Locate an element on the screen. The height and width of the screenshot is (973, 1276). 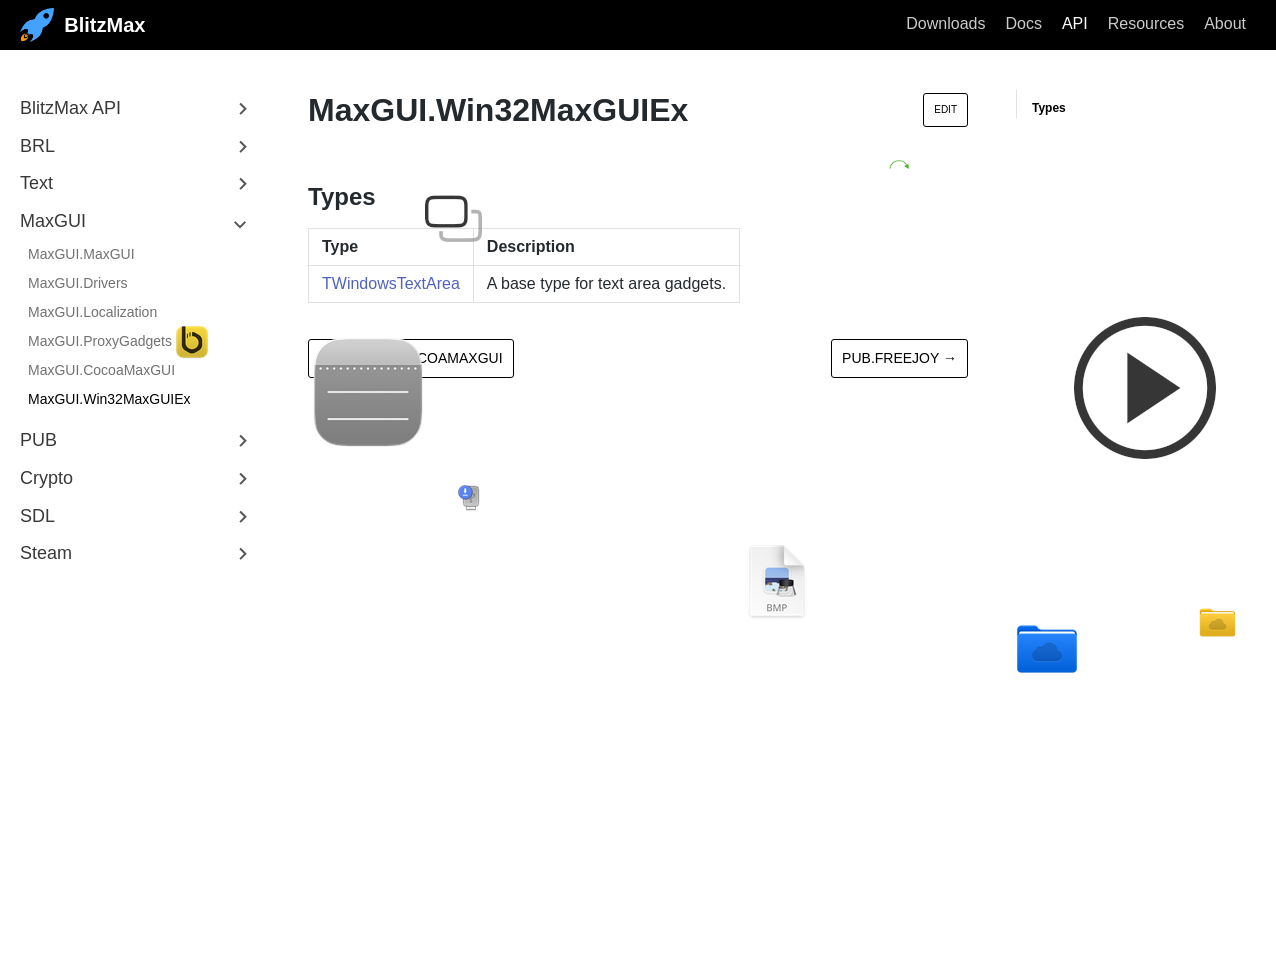
open the notes app is located at coordinates (368, 392).